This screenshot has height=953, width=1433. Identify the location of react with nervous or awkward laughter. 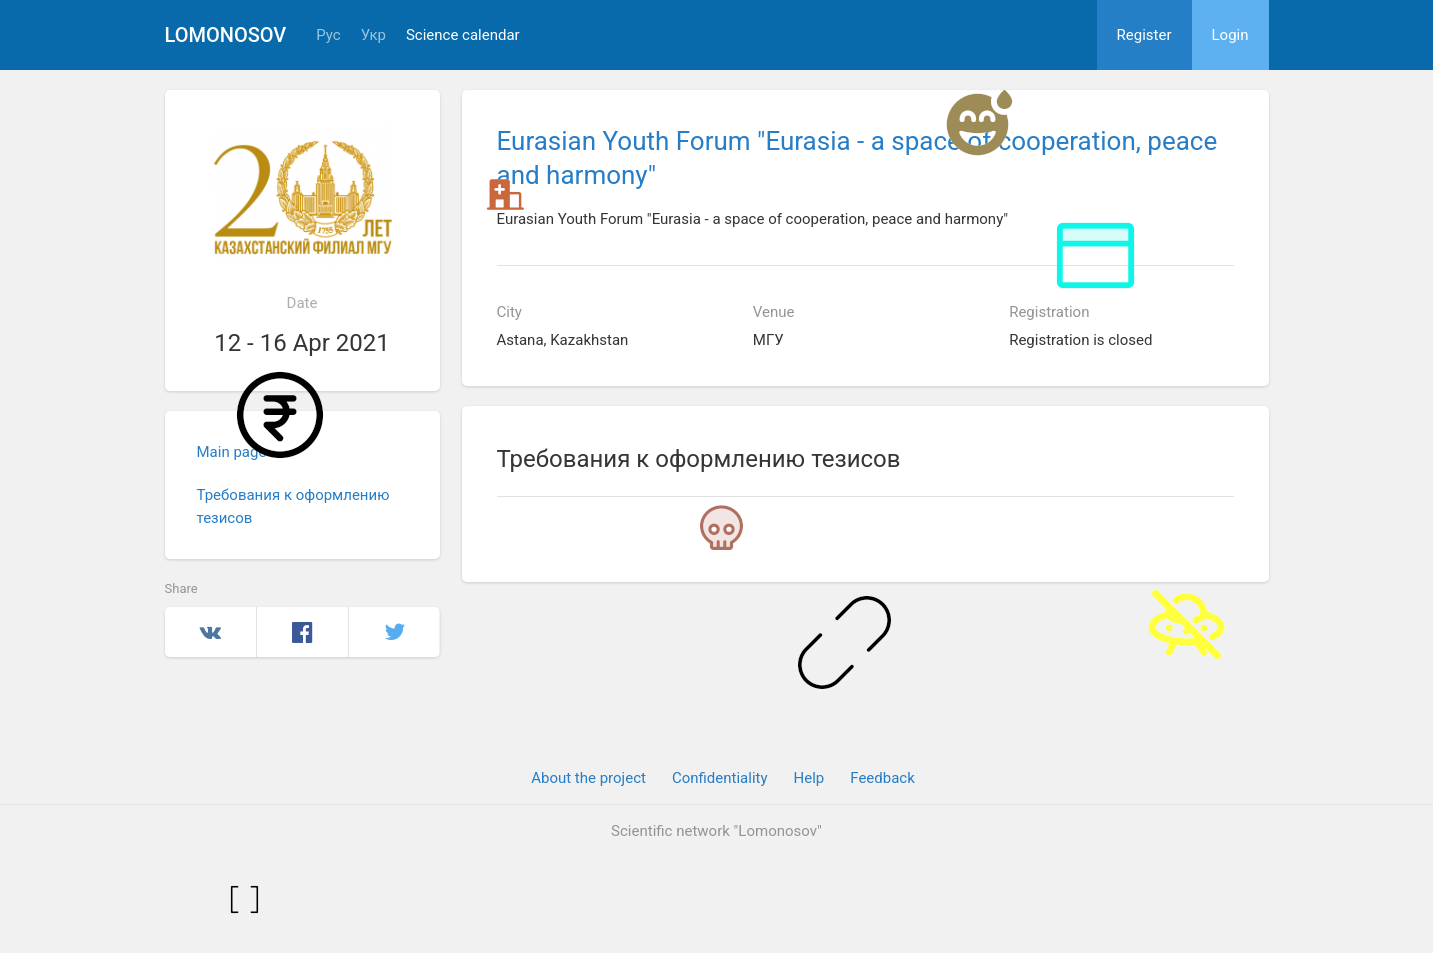
(977, 124).